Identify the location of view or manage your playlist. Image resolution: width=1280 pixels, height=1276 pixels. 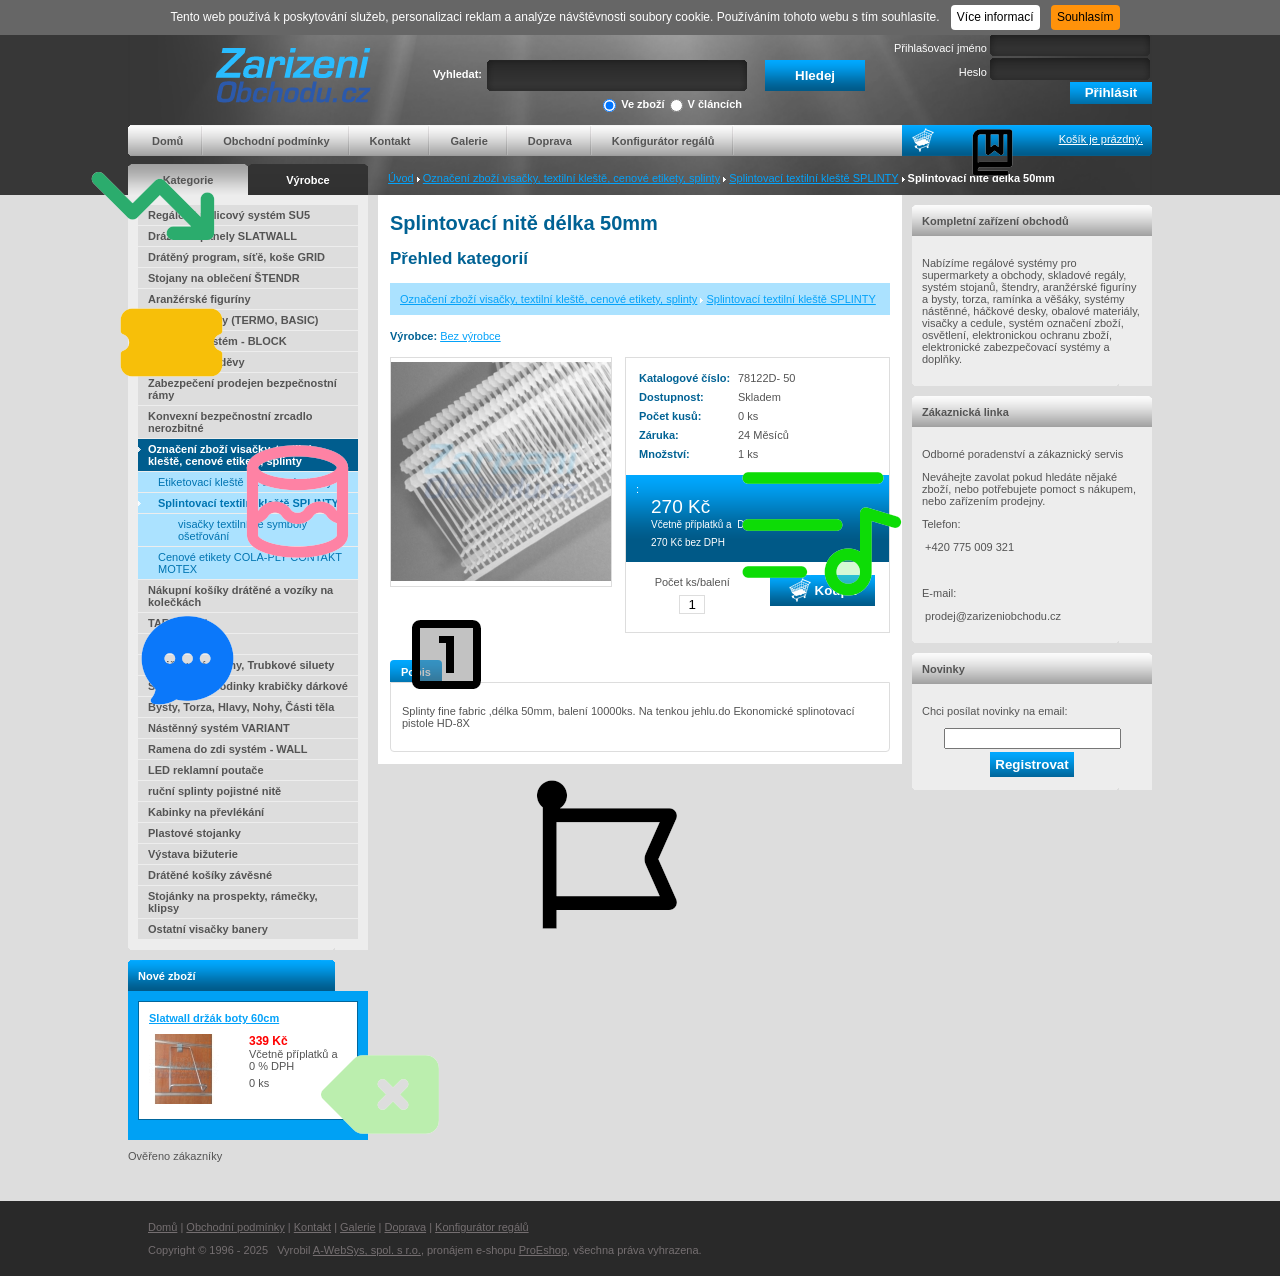
(813, 525).